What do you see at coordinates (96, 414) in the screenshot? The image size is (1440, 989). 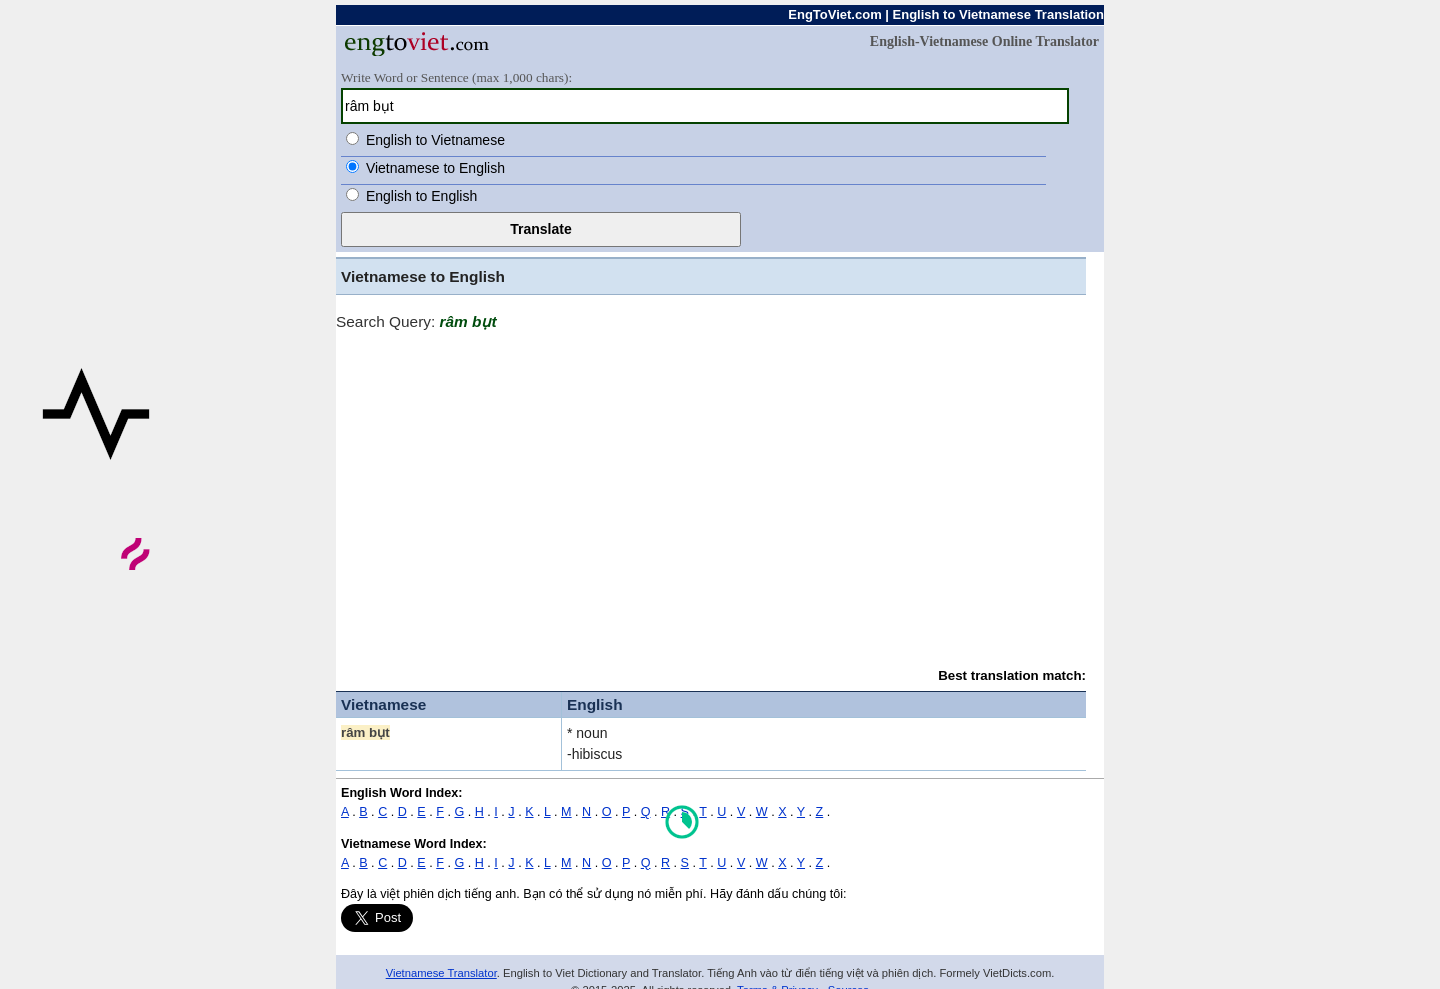 I see `view health or heart rate data` at bounding box center [96, 414].